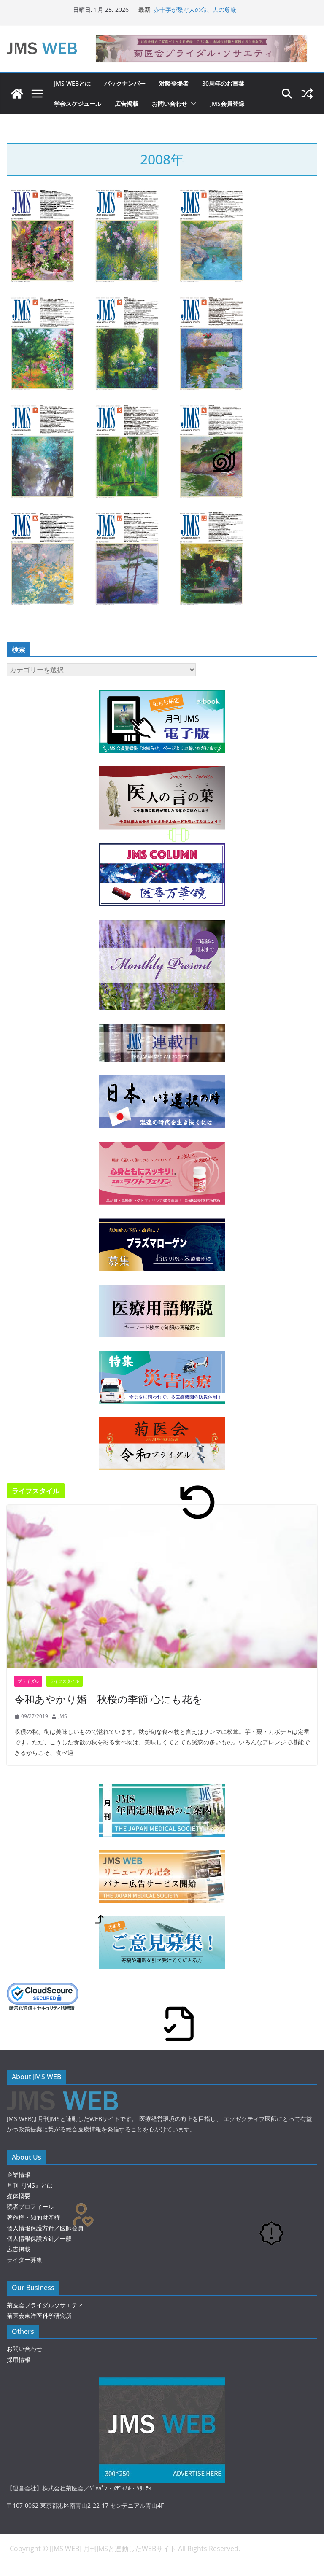  What do you see at coordinates (271, 2233) in the screenshot?
I see `indicates a warning or important notice` at bounding box center [271, 2233].